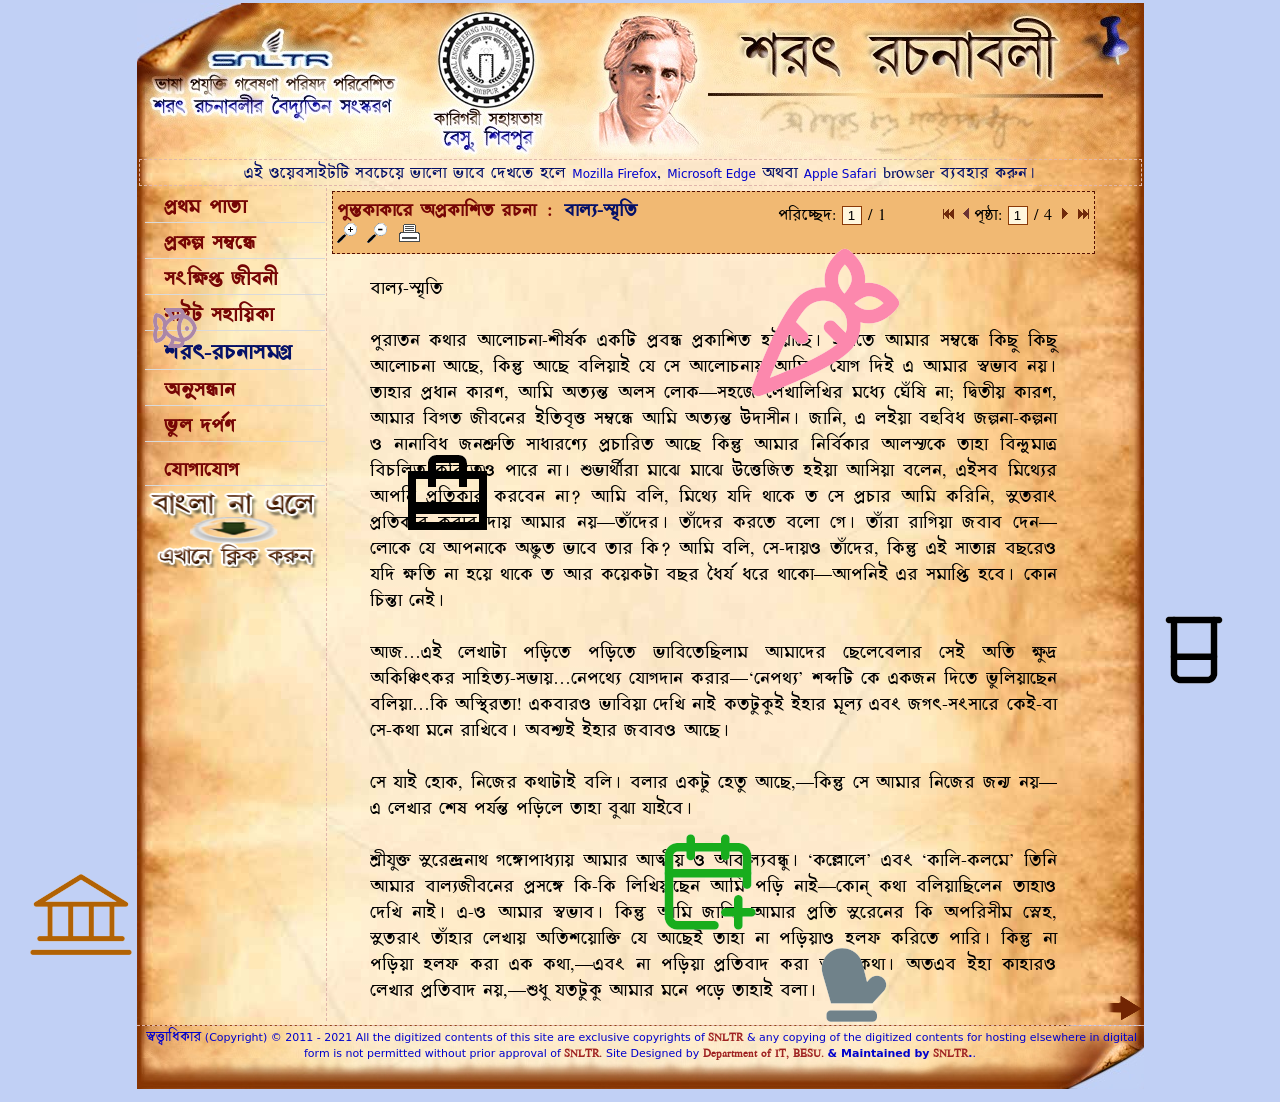  Describe the element at coordinates (175, 328) in the screenshot. I see `access aquarium or fish-related features` at that location.